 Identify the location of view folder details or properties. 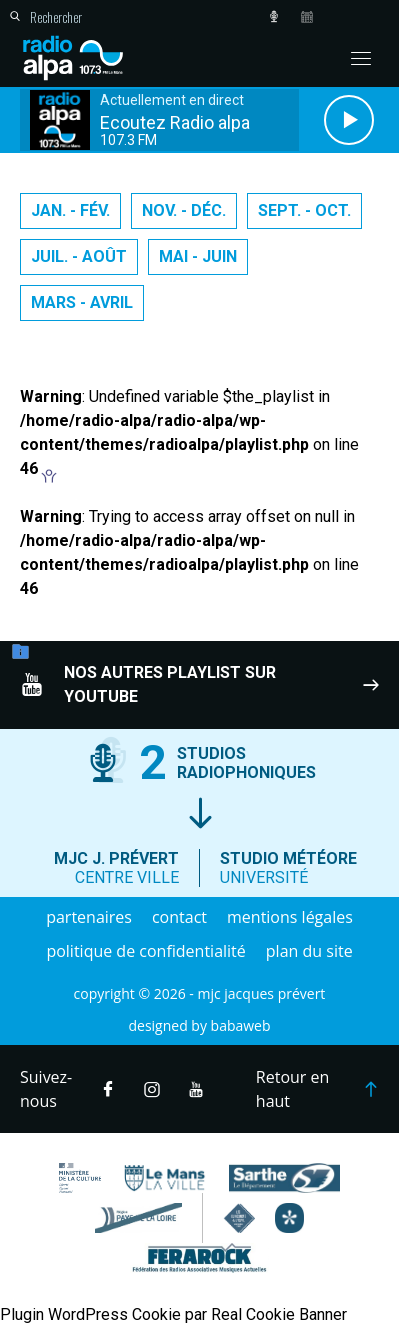
(20, 651).